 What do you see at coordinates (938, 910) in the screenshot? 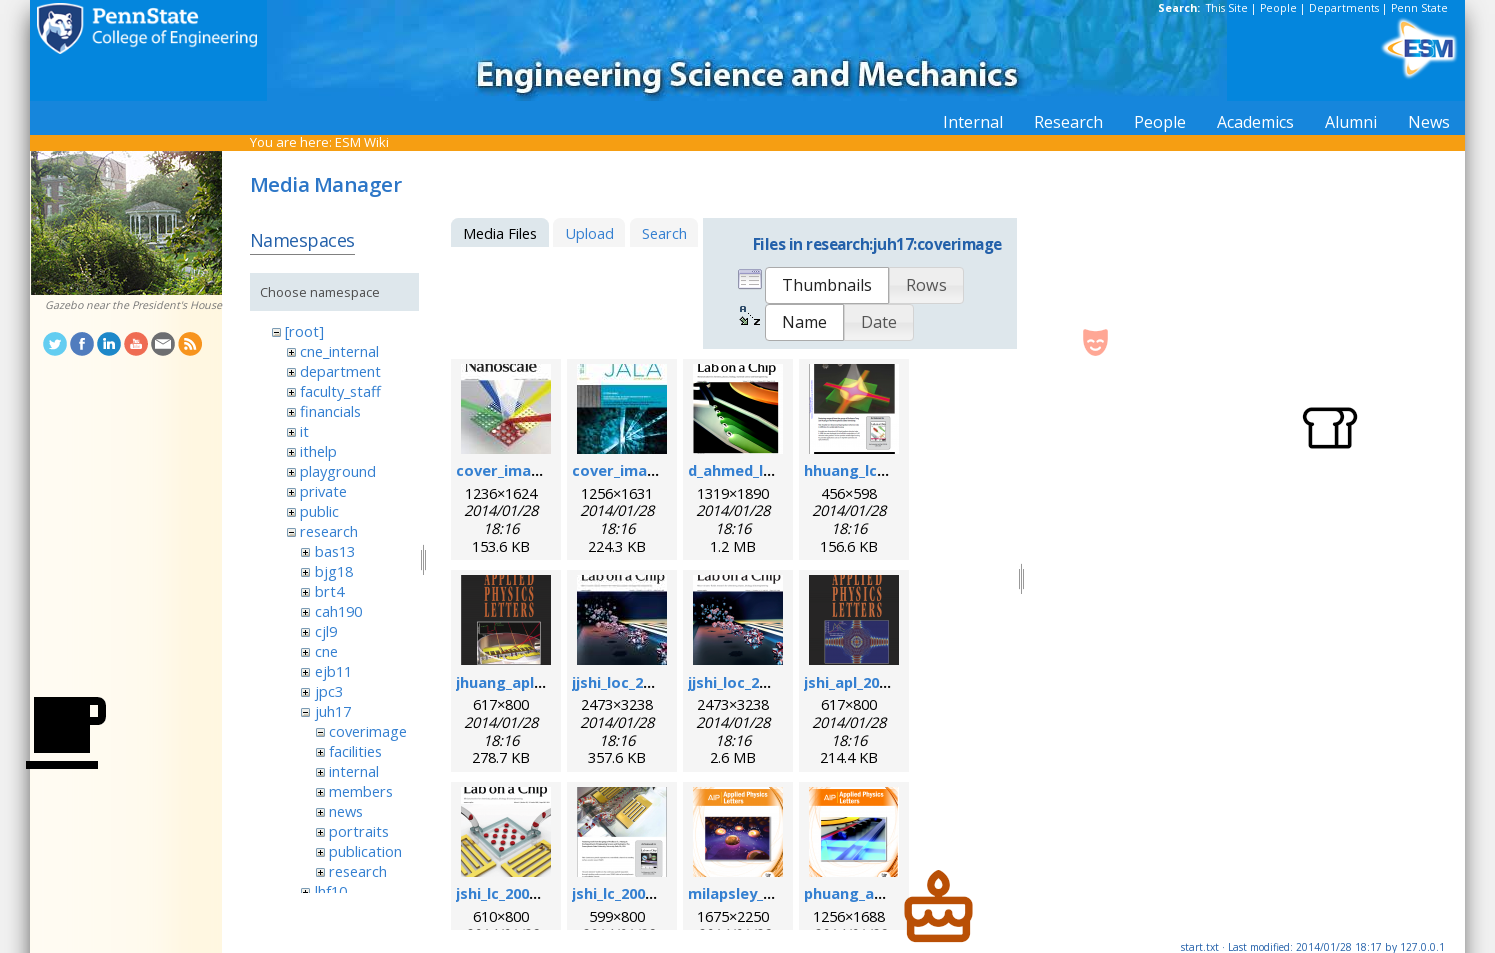
I see `view birthday or celebration reminders` at bounding box center [938, 910].